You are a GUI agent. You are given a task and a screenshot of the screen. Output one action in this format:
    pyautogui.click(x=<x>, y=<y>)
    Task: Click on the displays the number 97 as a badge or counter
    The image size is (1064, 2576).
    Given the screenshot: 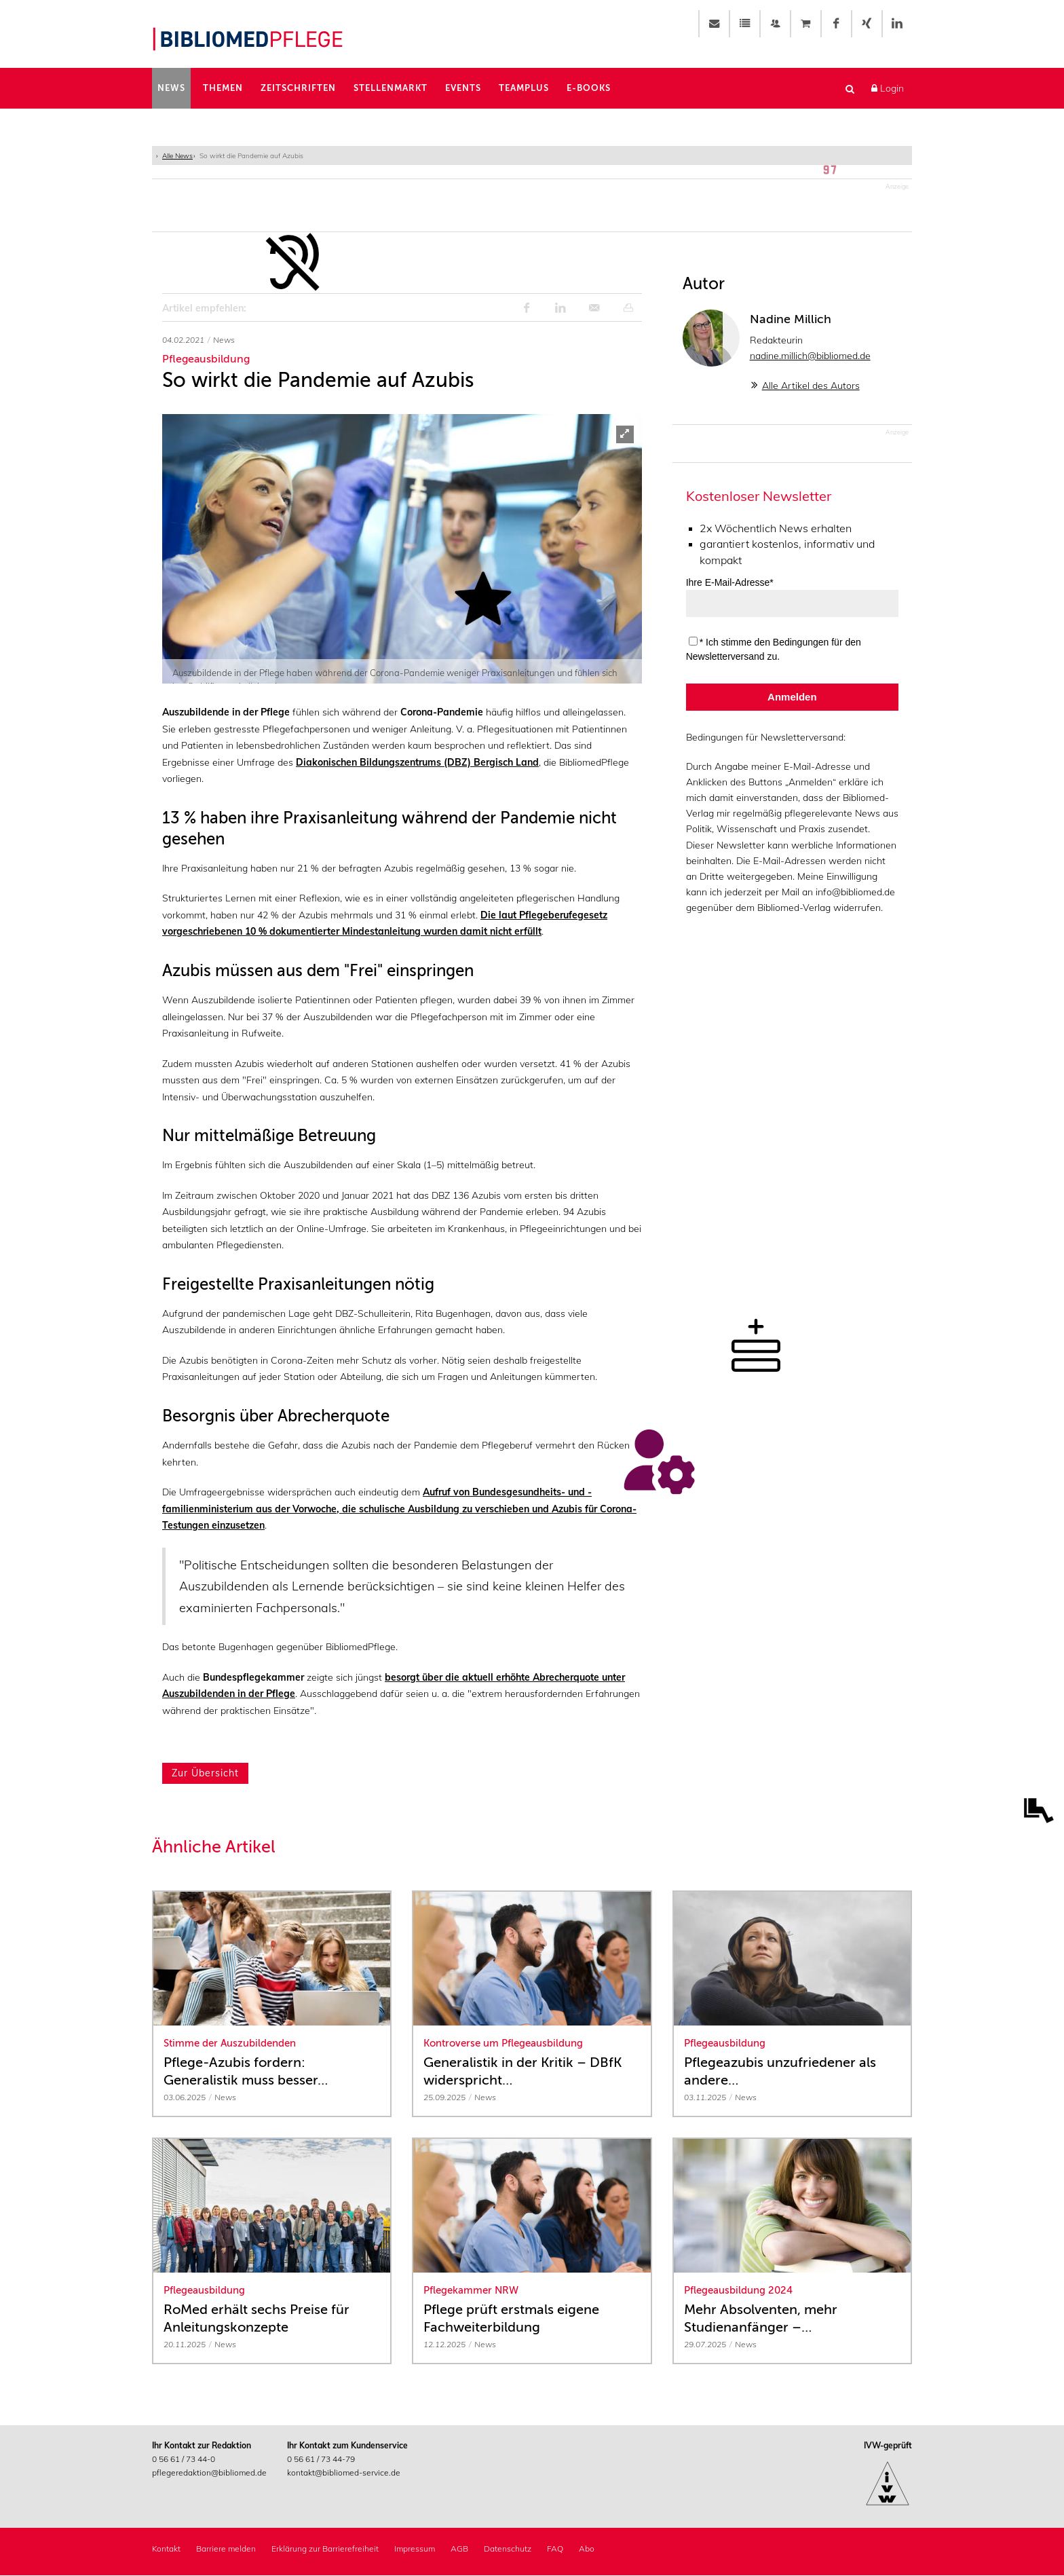 What is the action you would take?
    pyautogui.click(x=830, y=170)
    